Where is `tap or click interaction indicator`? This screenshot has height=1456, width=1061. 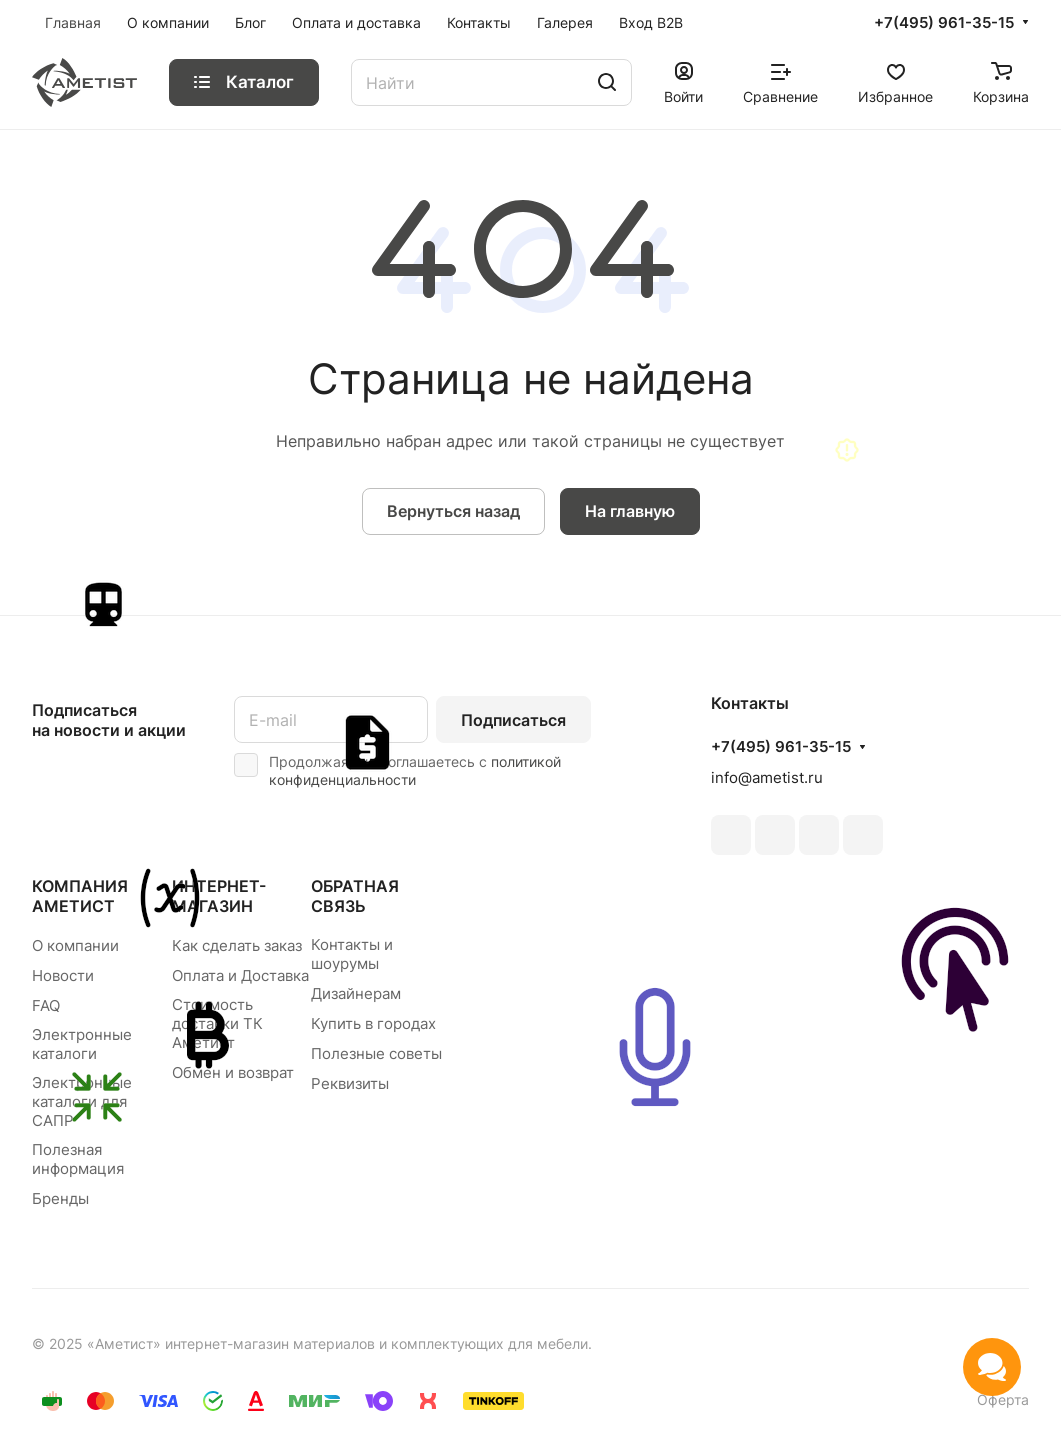
tap or click interaction indicator is located at coordinates (955, 970).